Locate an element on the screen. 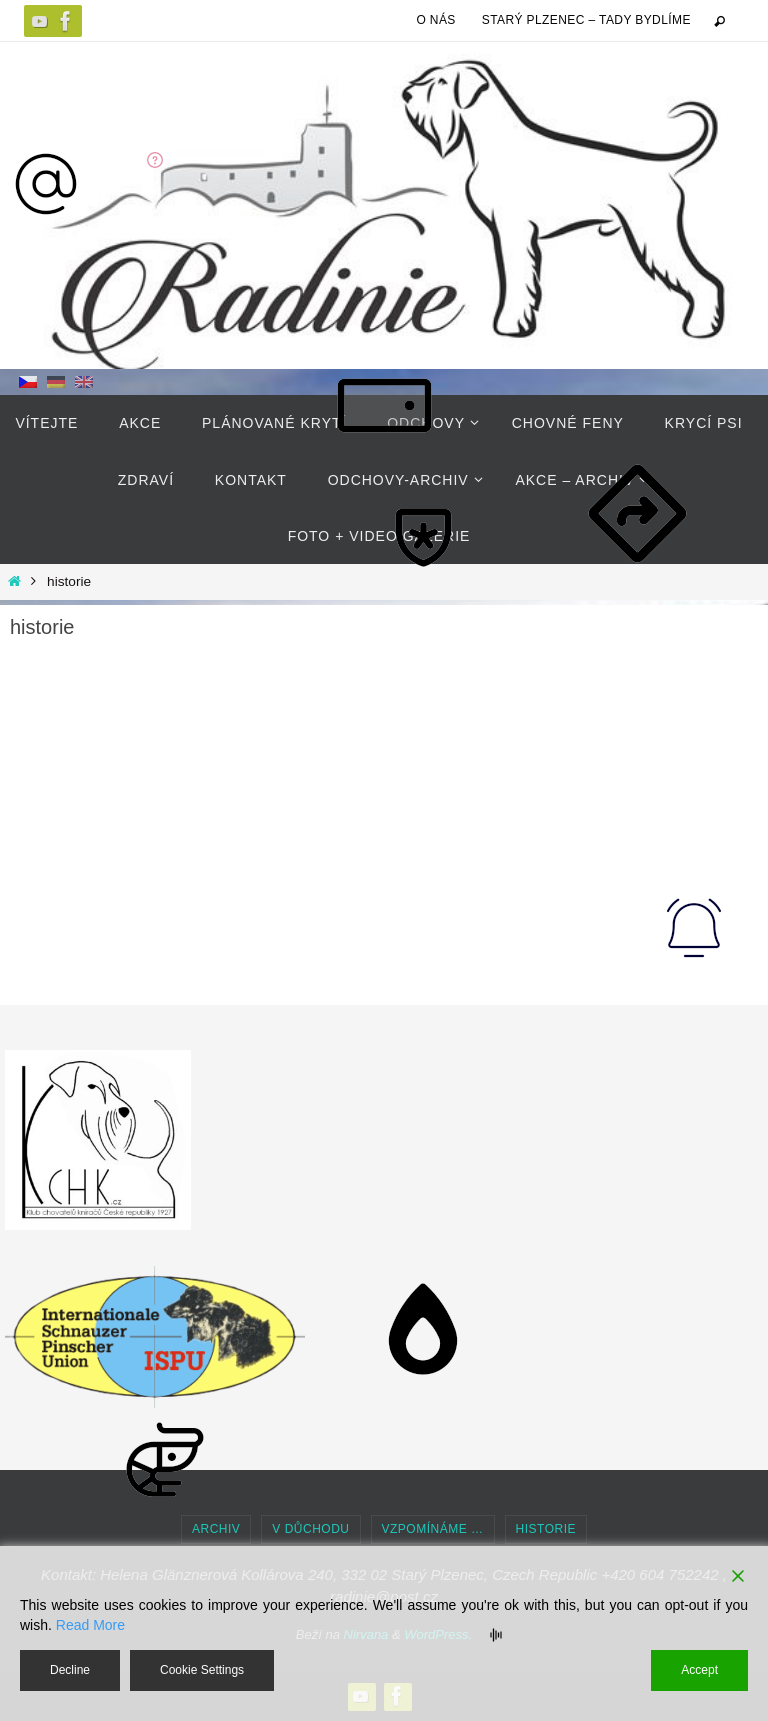 The height and width of the screenshot is (1721, 768). access local storage or disk drive is located at coordinates (384, 405).